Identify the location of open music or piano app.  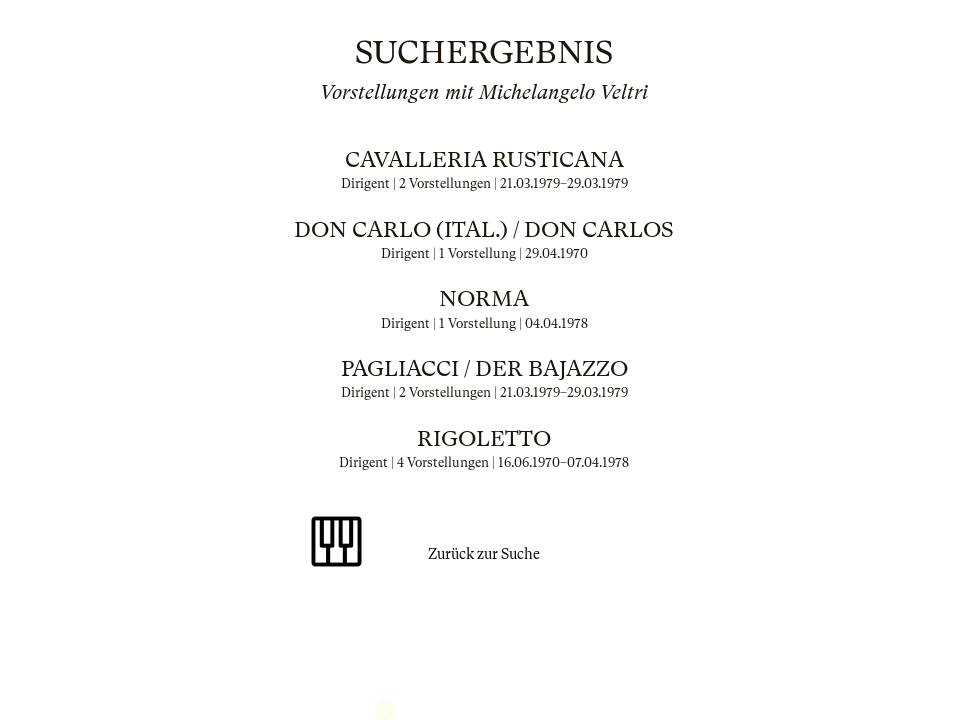
(336, 541).